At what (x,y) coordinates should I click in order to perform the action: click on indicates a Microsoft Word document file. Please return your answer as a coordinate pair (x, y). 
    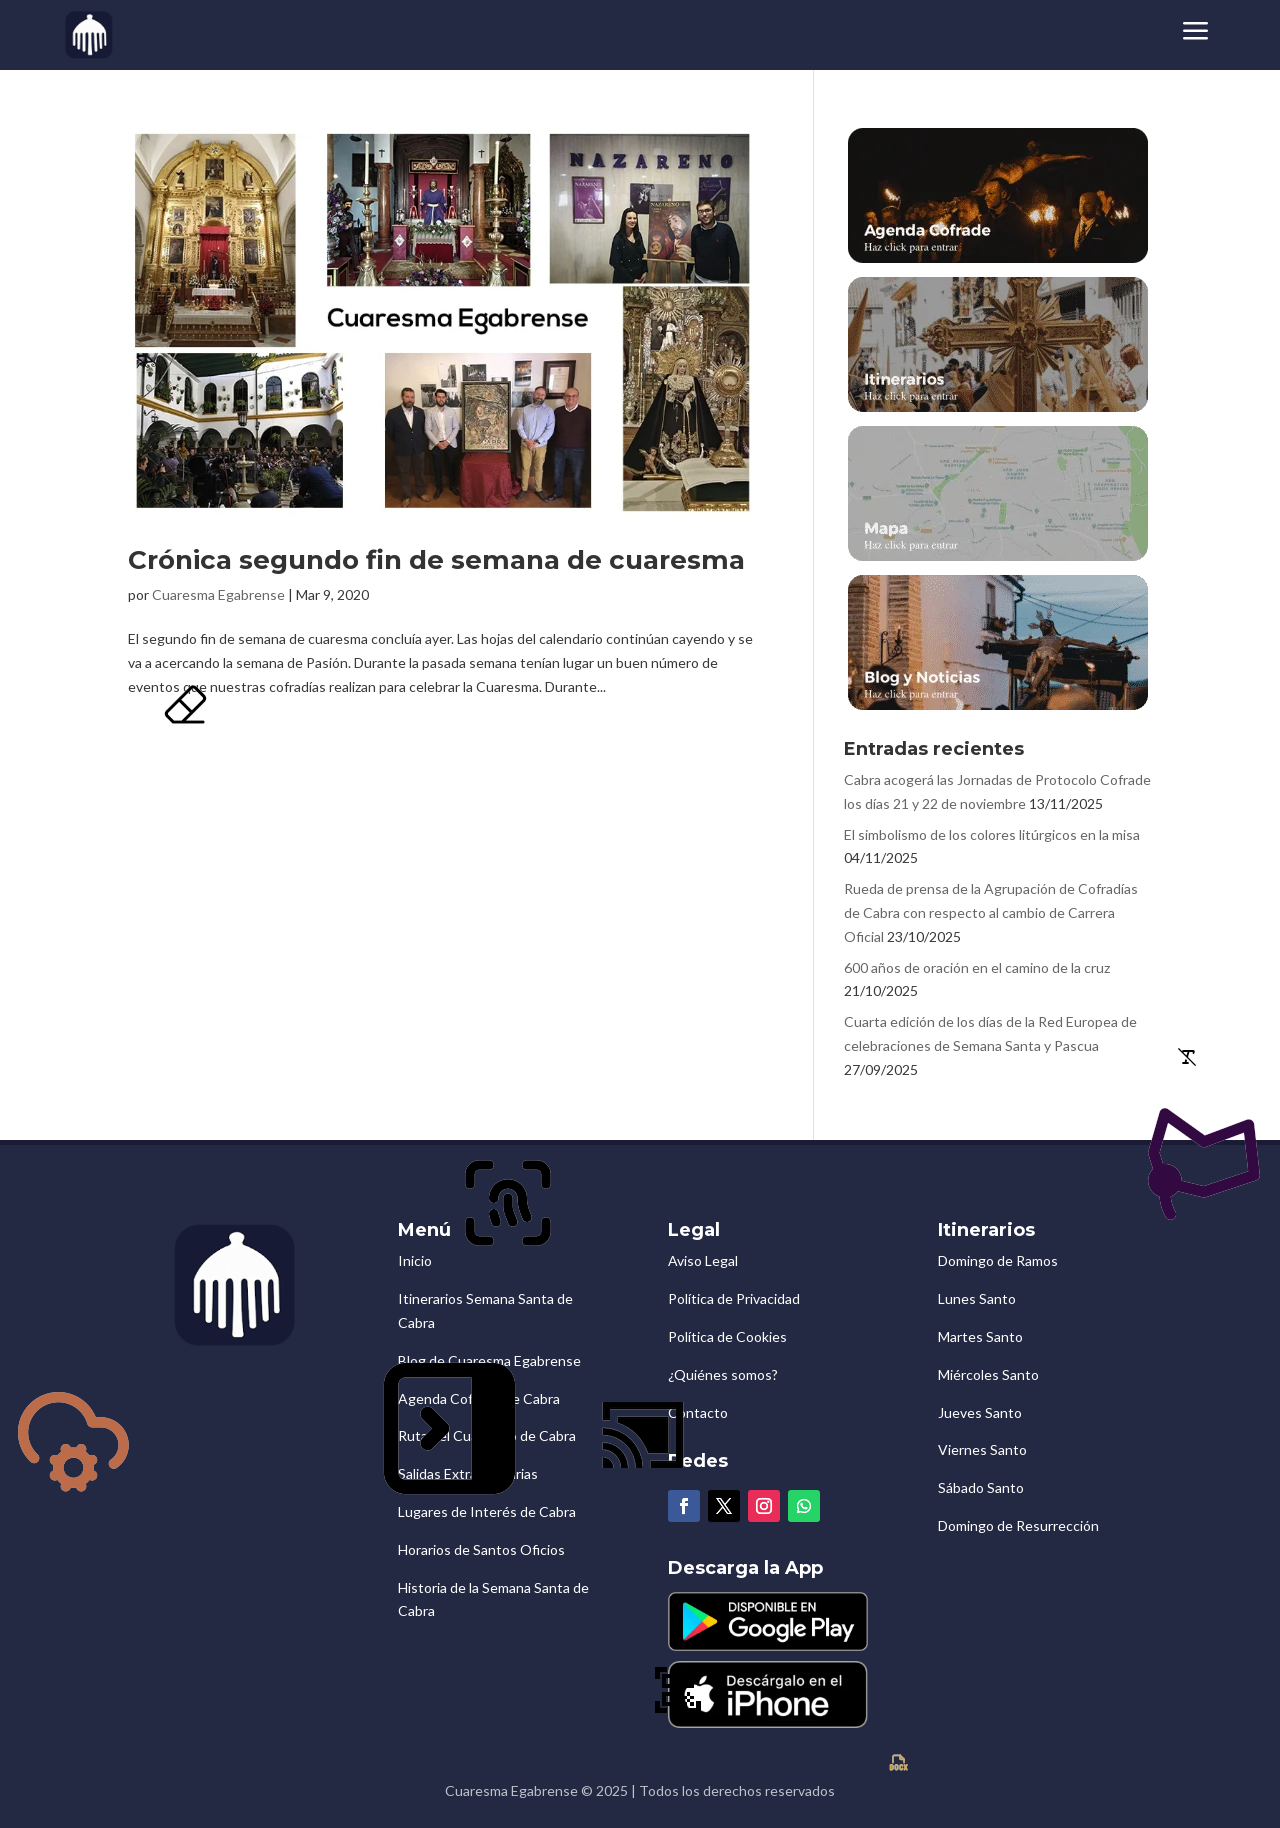
    Looking at the image, I should click on (898, 1762).